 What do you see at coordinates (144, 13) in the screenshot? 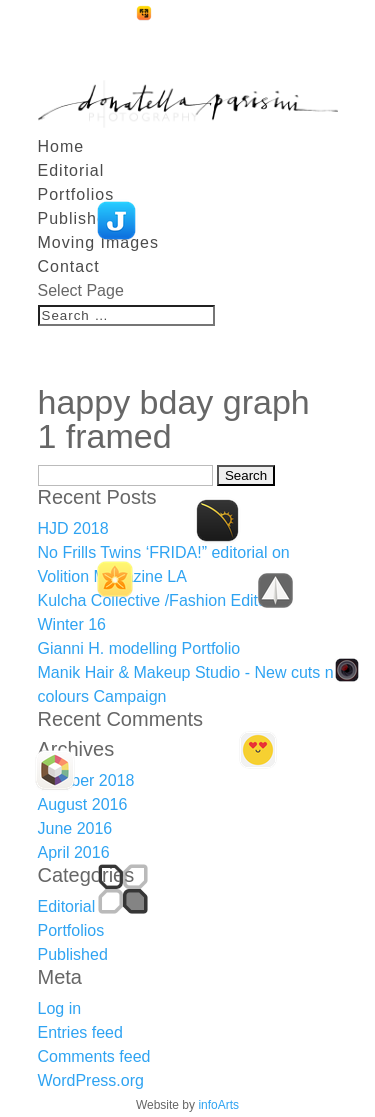
I see `open vmware player application` at bounding box center [144, 13].